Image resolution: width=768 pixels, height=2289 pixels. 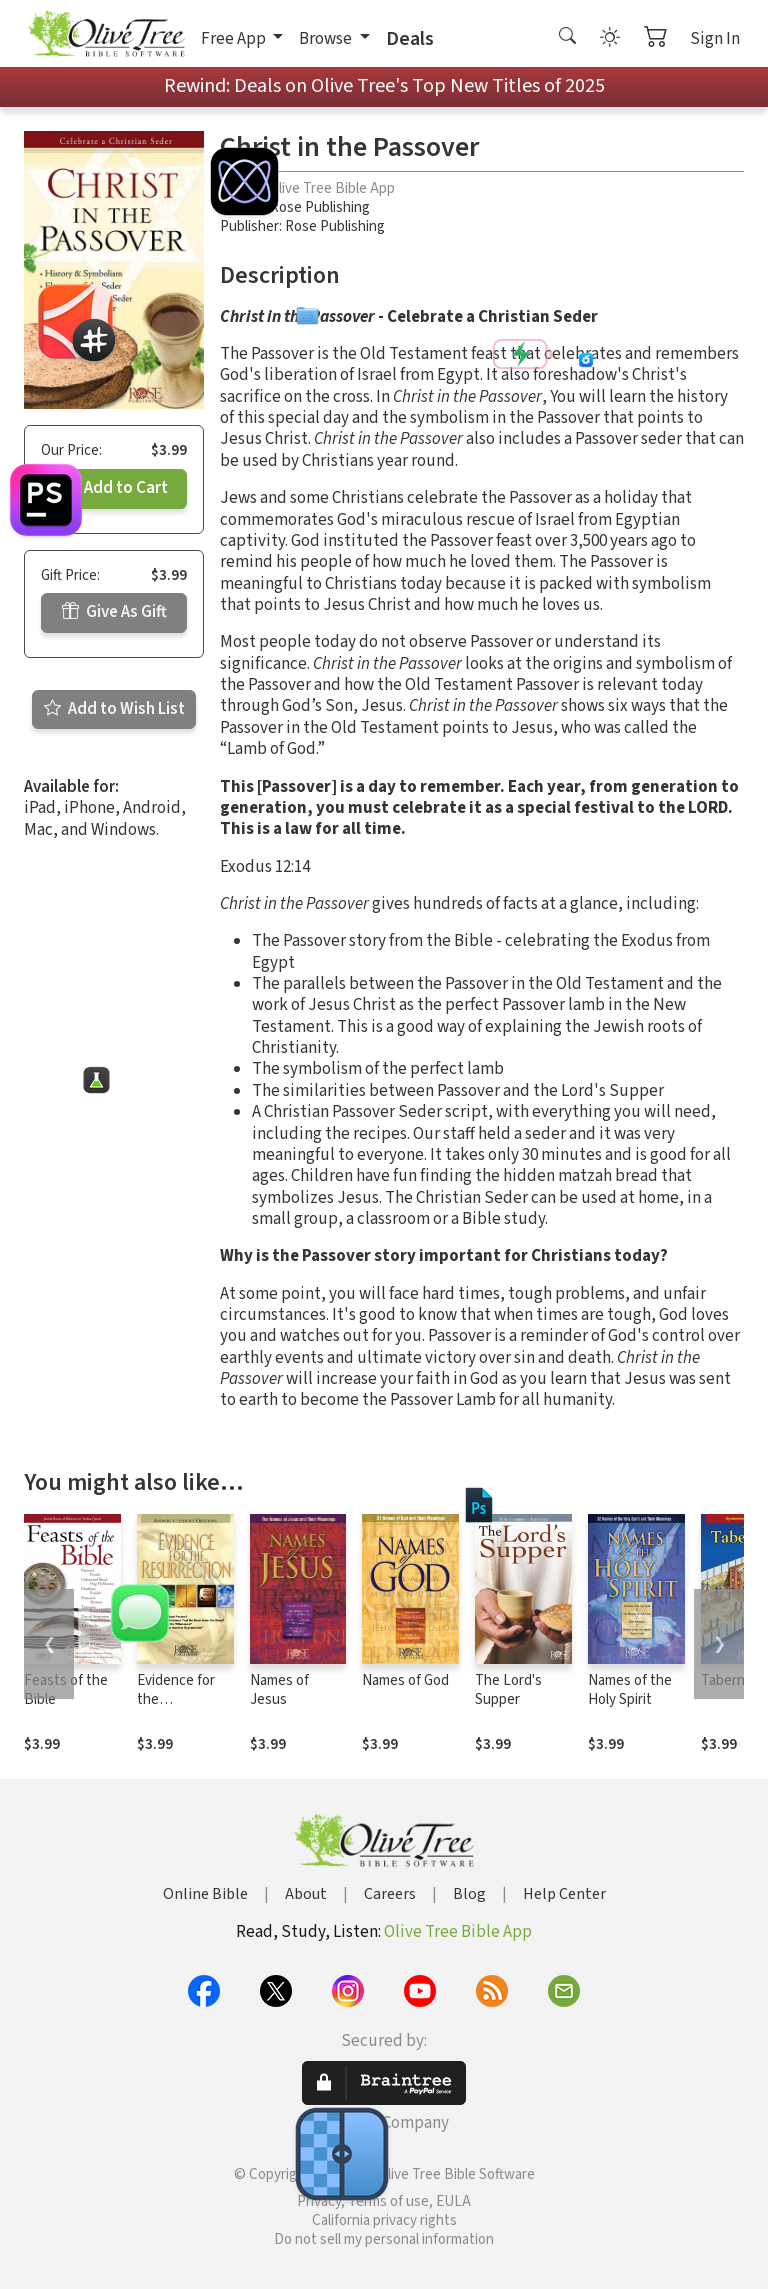 What do you see at coordinates (342, 2154) in the screenshot?
I see `open Upscayl image upscaling app` at bounding box center [342, 2154].